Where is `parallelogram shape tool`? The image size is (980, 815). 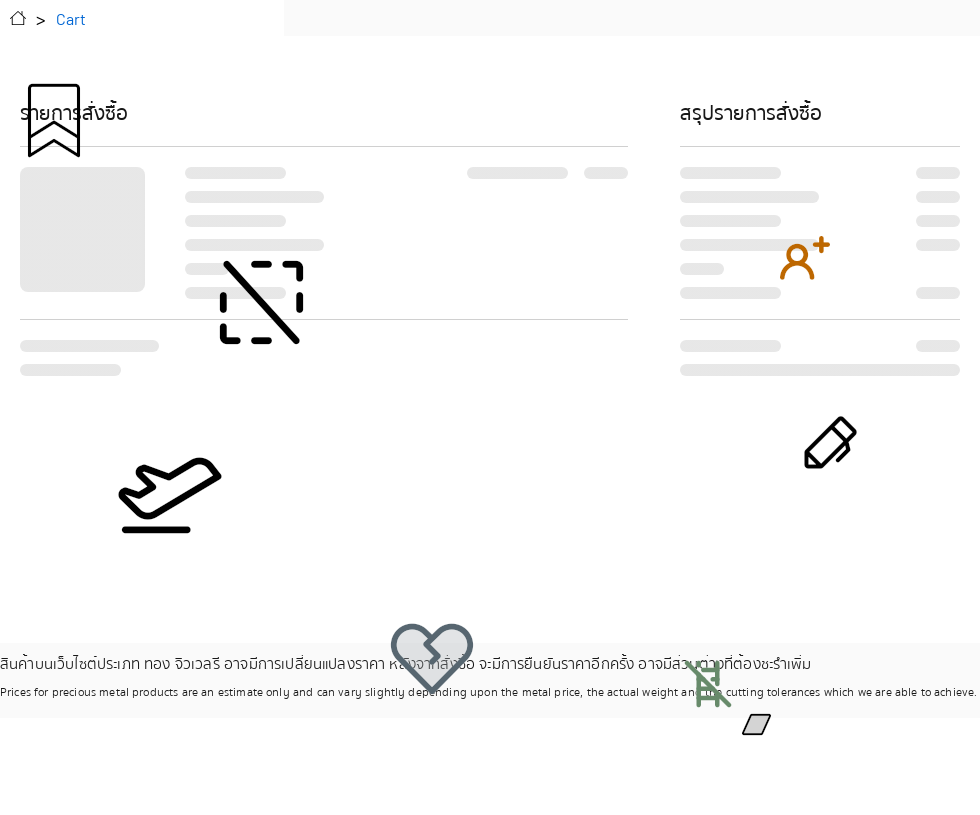
parallelogram shape tool is located at coordinates (756, 724).